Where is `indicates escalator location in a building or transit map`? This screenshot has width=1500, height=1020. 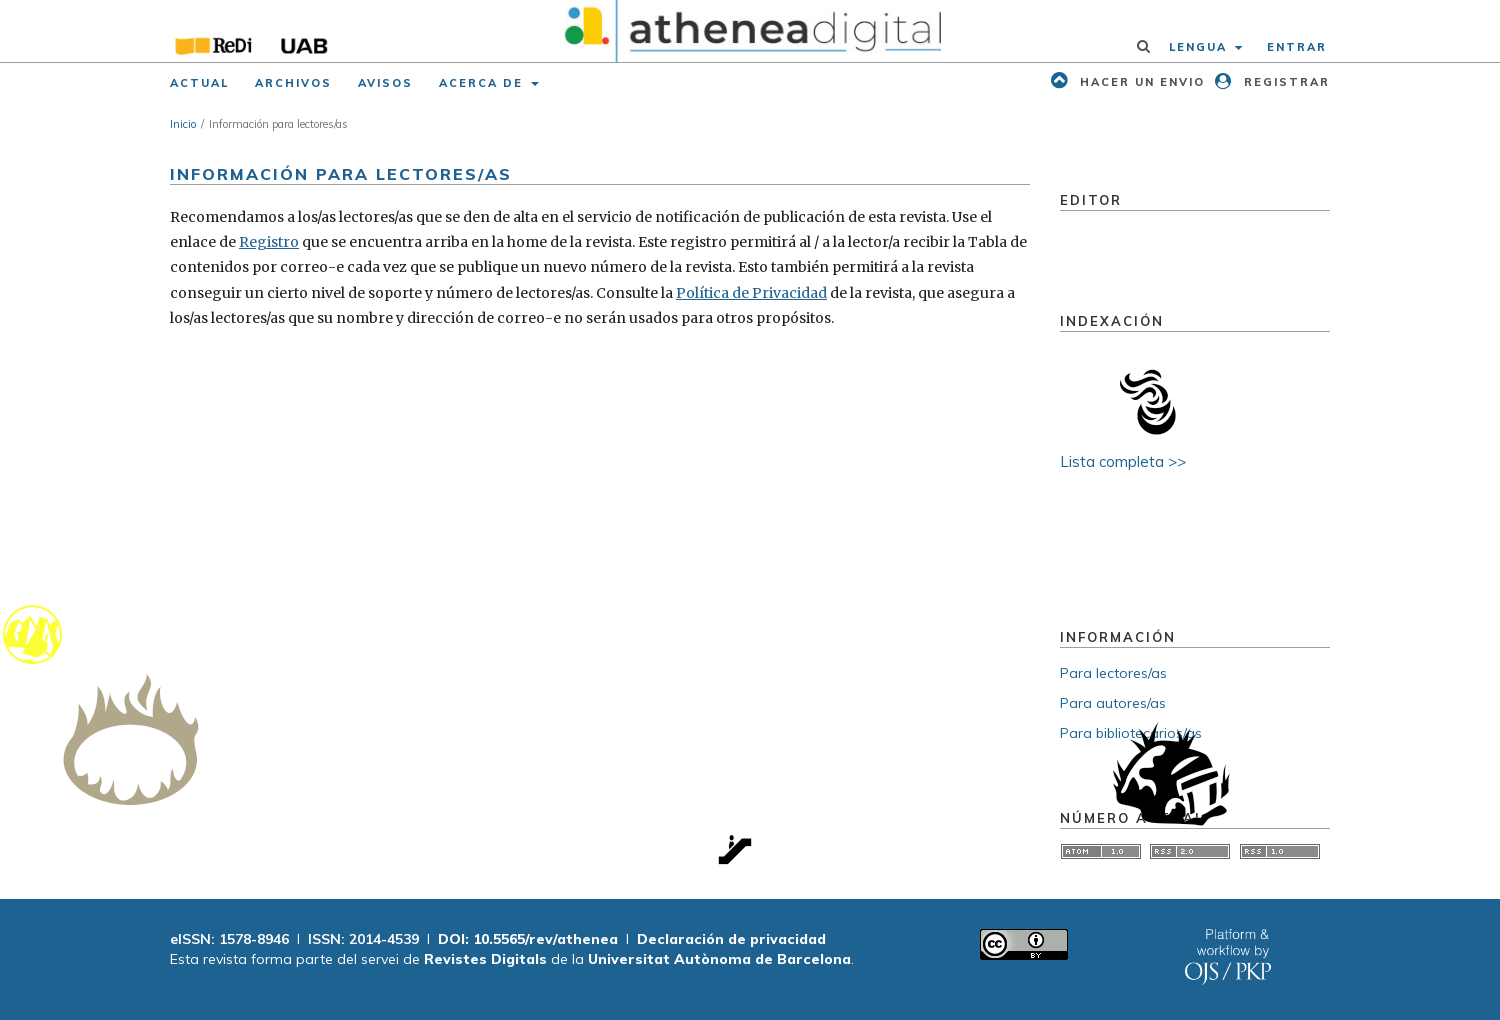
indicates escalator location in a building or transit map is located at coordinates (735, 849).